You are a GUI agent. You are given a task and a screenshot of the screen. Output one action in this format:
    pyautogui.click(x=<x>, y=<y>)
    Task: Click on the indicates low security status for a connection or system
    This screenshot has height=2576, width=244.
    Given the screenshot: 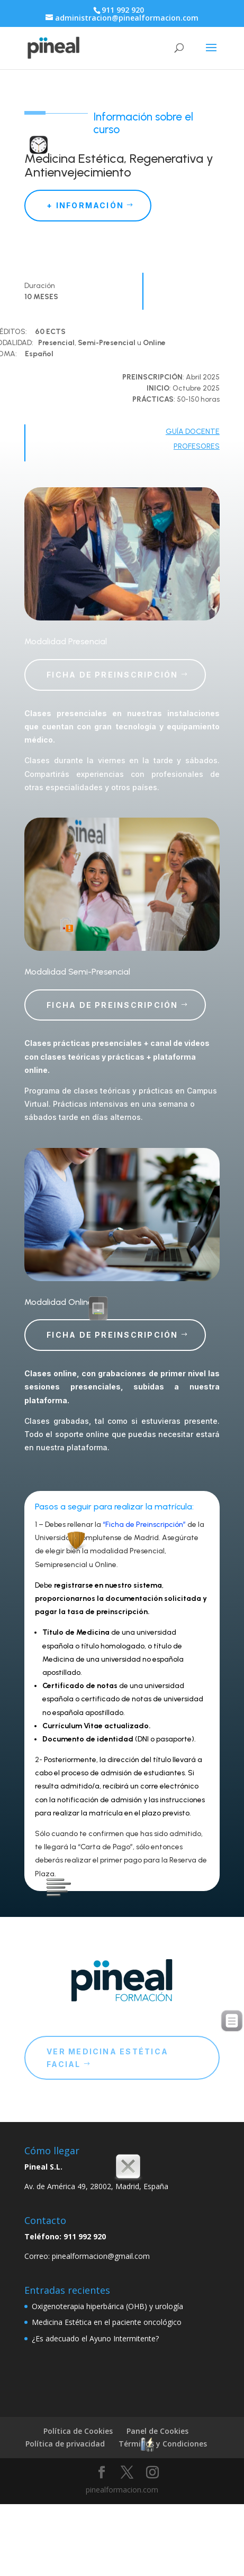 What is the action you would take?
    pyautogui.click(x=76, y=1540)
    